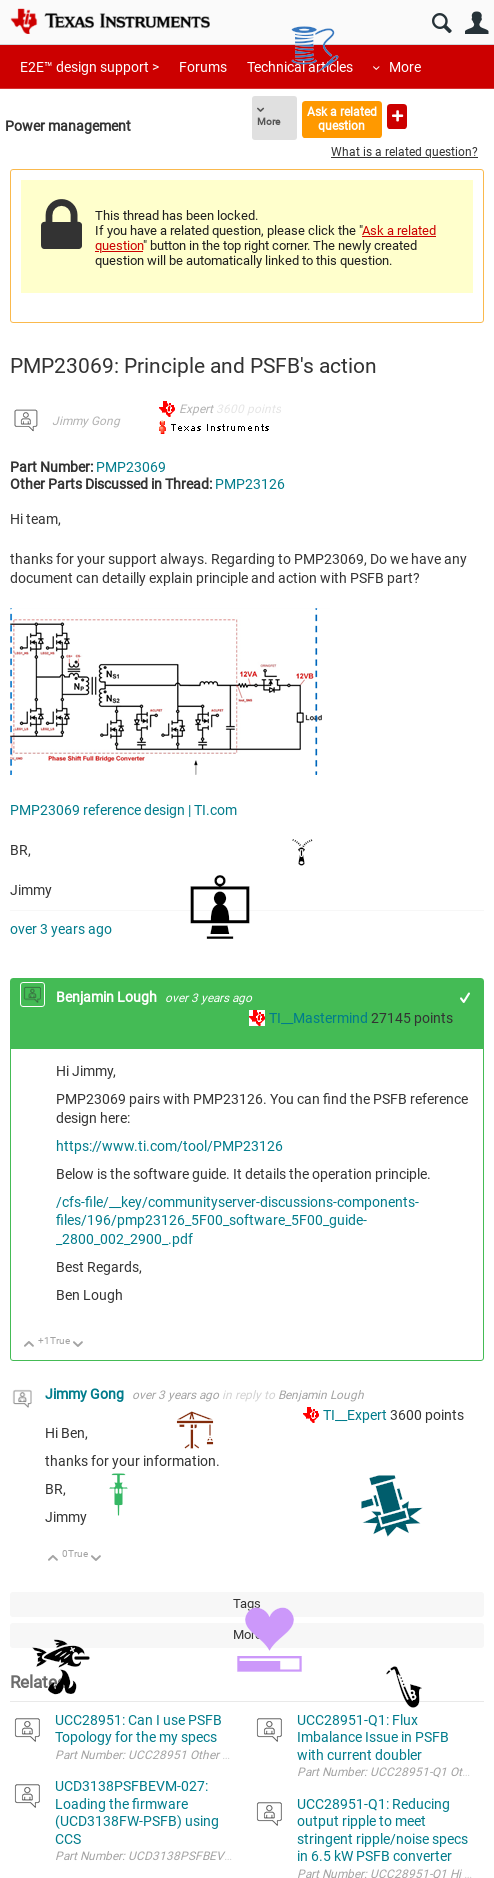  I want to click on player health or life remaining, so click(269, 1639).